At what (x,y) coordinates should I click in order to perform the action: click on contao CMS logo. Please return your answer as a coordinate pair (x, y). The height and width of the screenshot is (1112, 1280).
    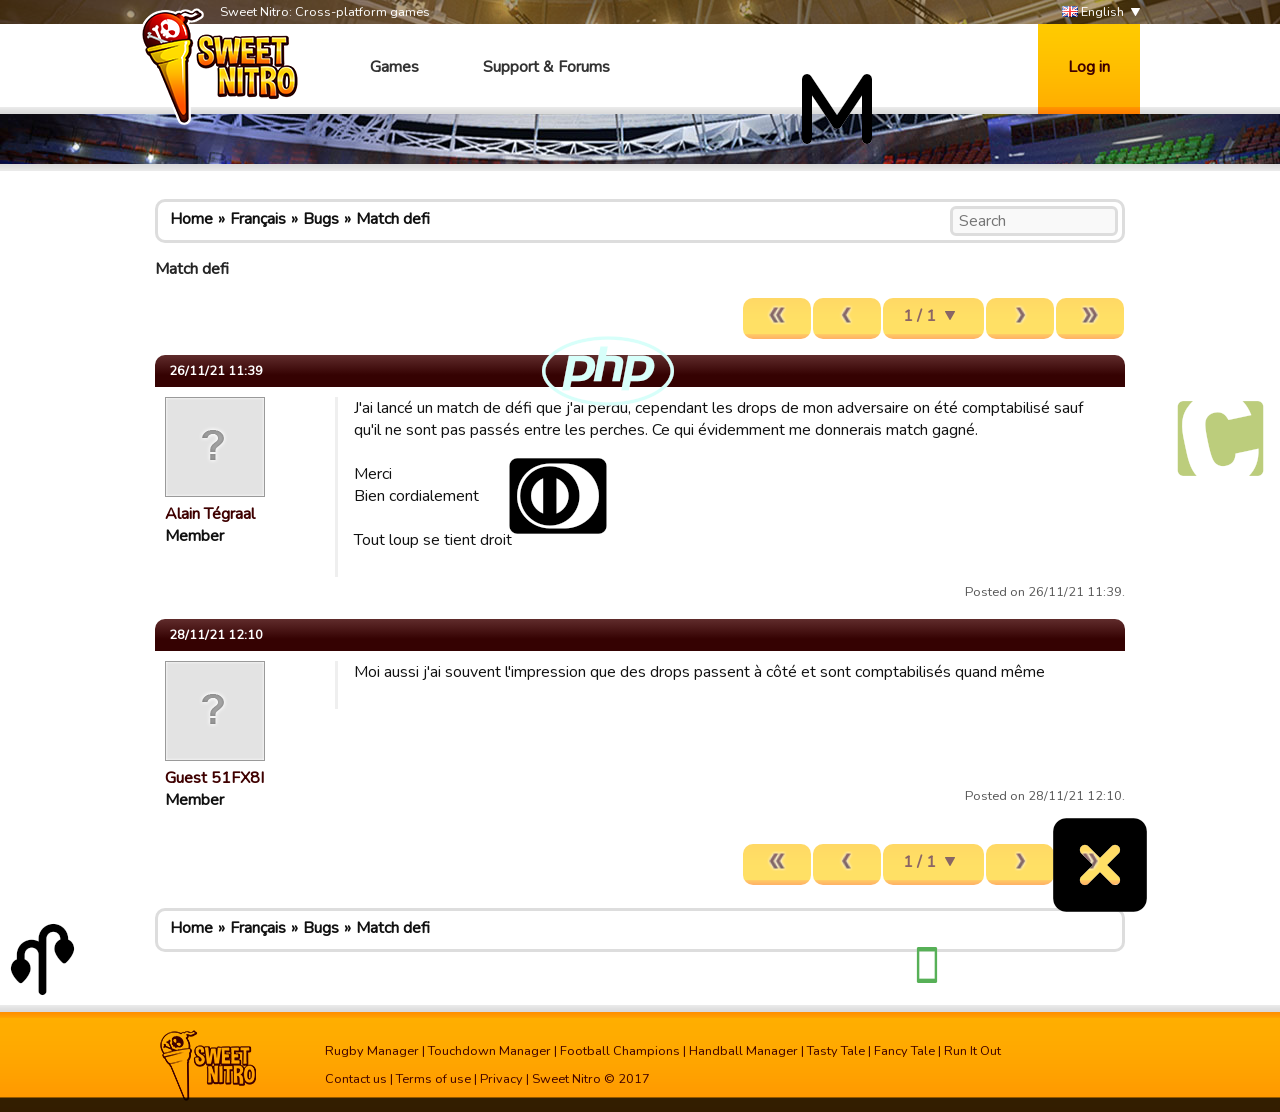
    Looking at the image, I should click on (1220, 438).